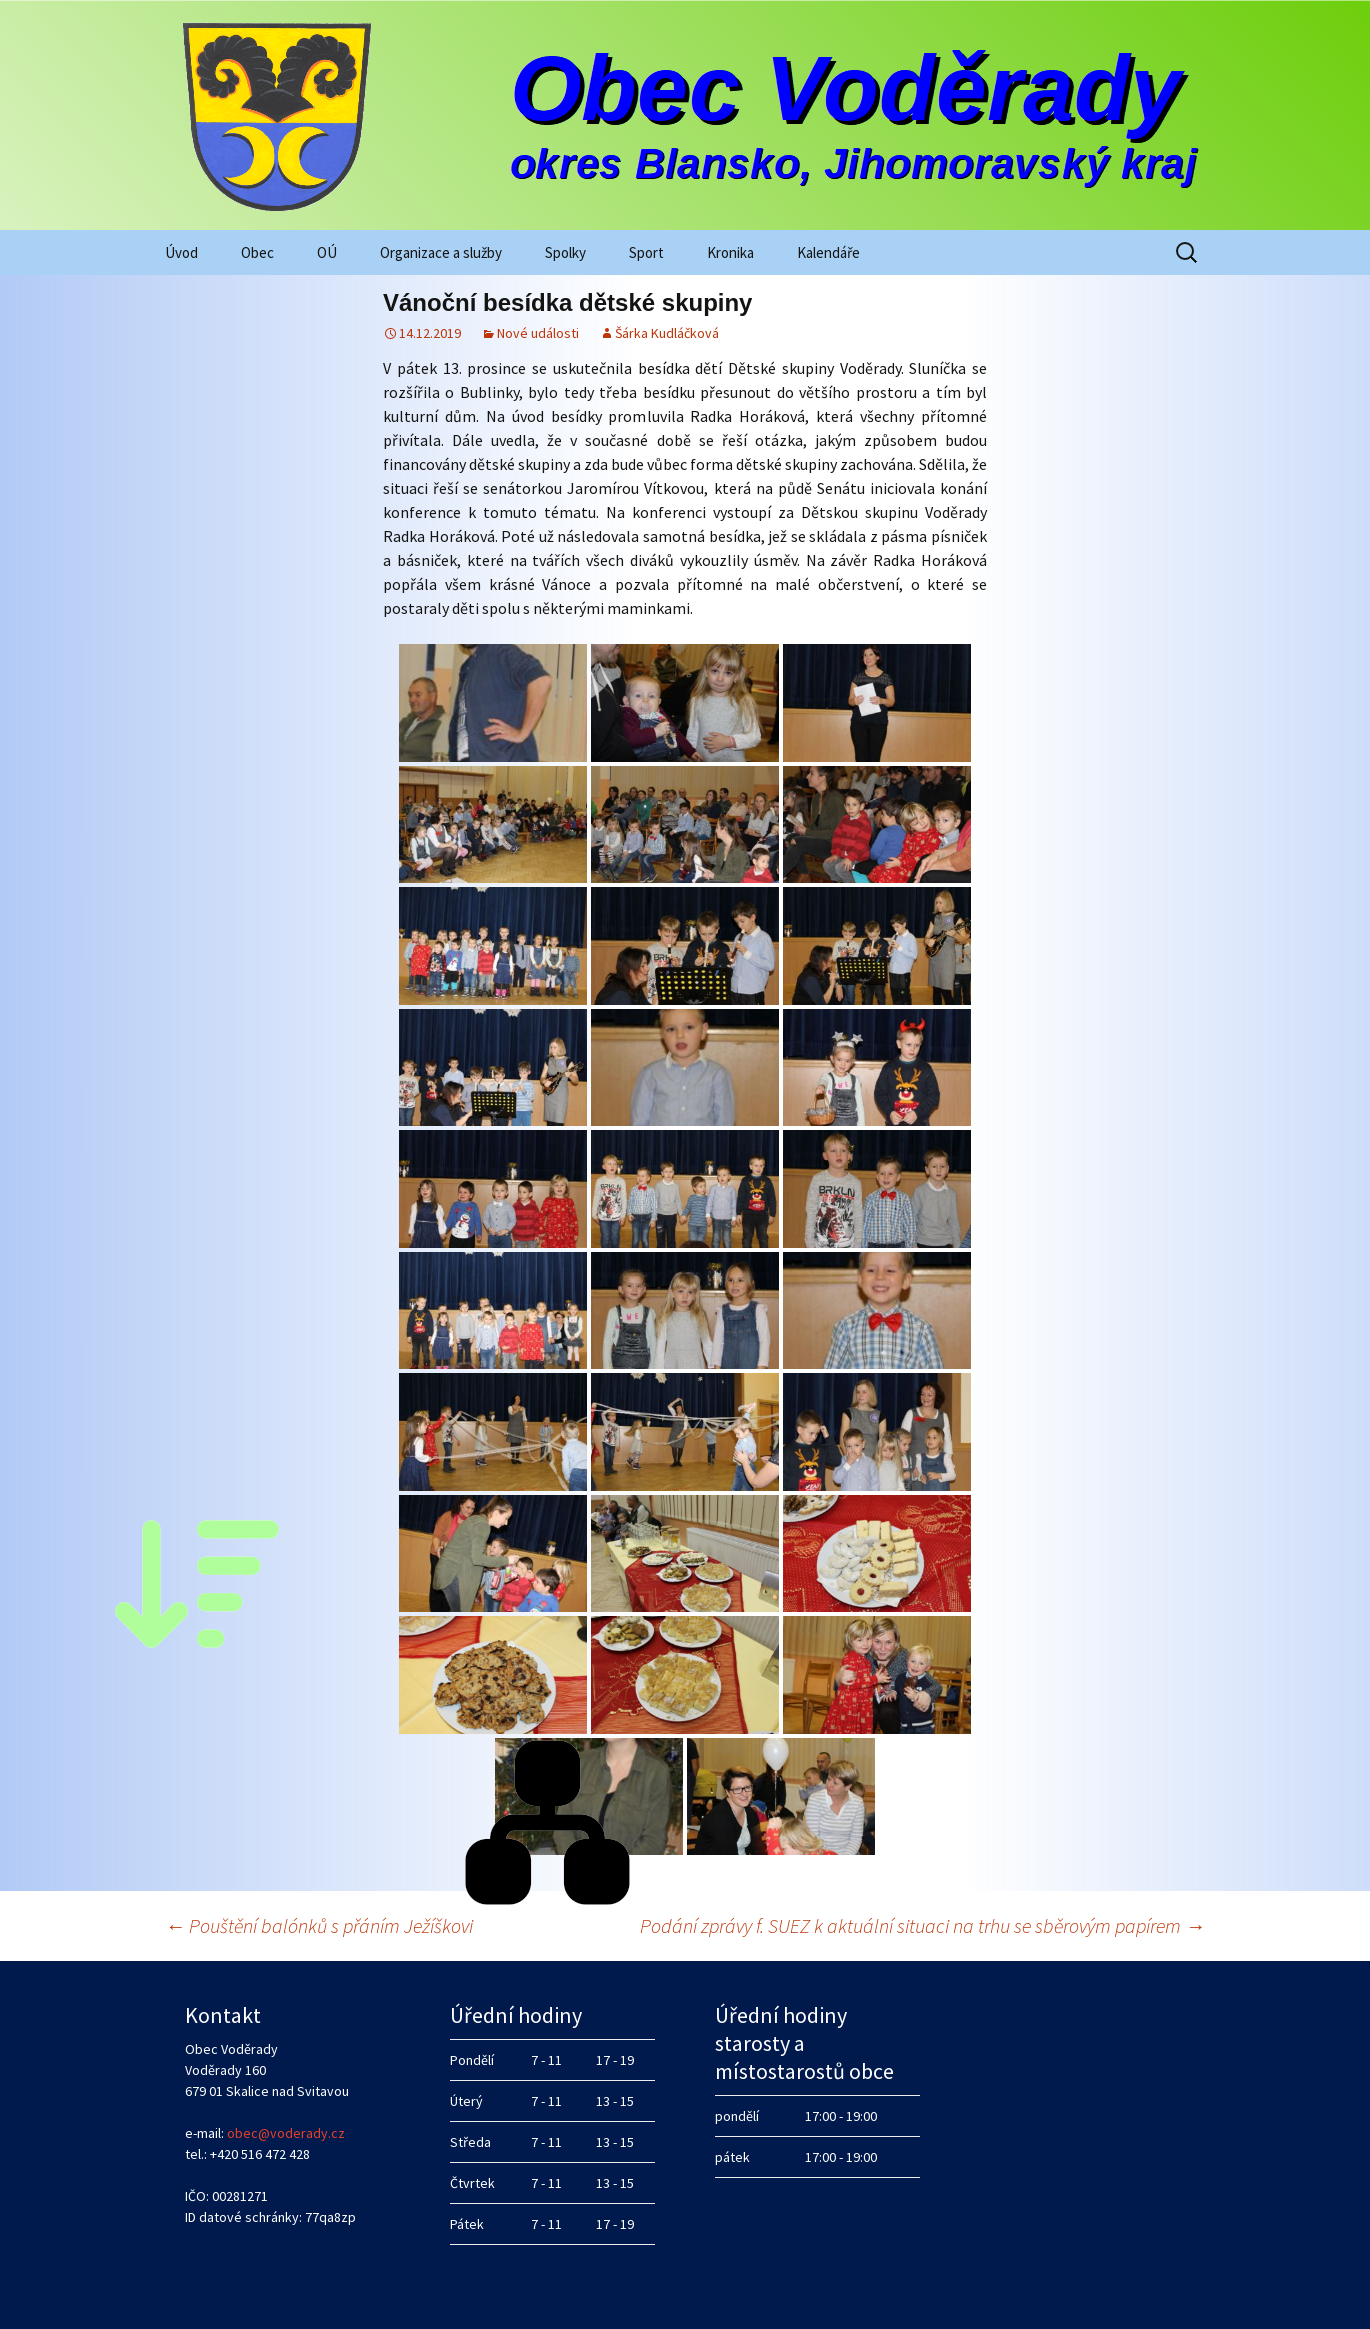 Image resolution: width=1370 pixels, height=2329 pixels. Describe the element at coordinates (197, 1584) in the screenshot. I see `sort items in ascending order` at that location.